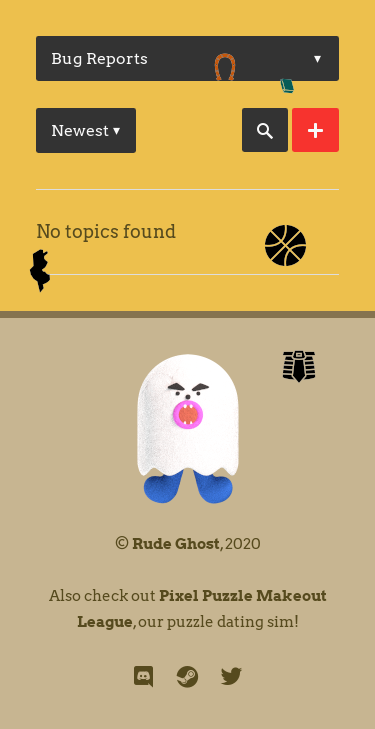  What do you see at coordinates (299, 367) in the screenshot?
I see `equip metal skirt armor piece` at bounding box center [299, 367].